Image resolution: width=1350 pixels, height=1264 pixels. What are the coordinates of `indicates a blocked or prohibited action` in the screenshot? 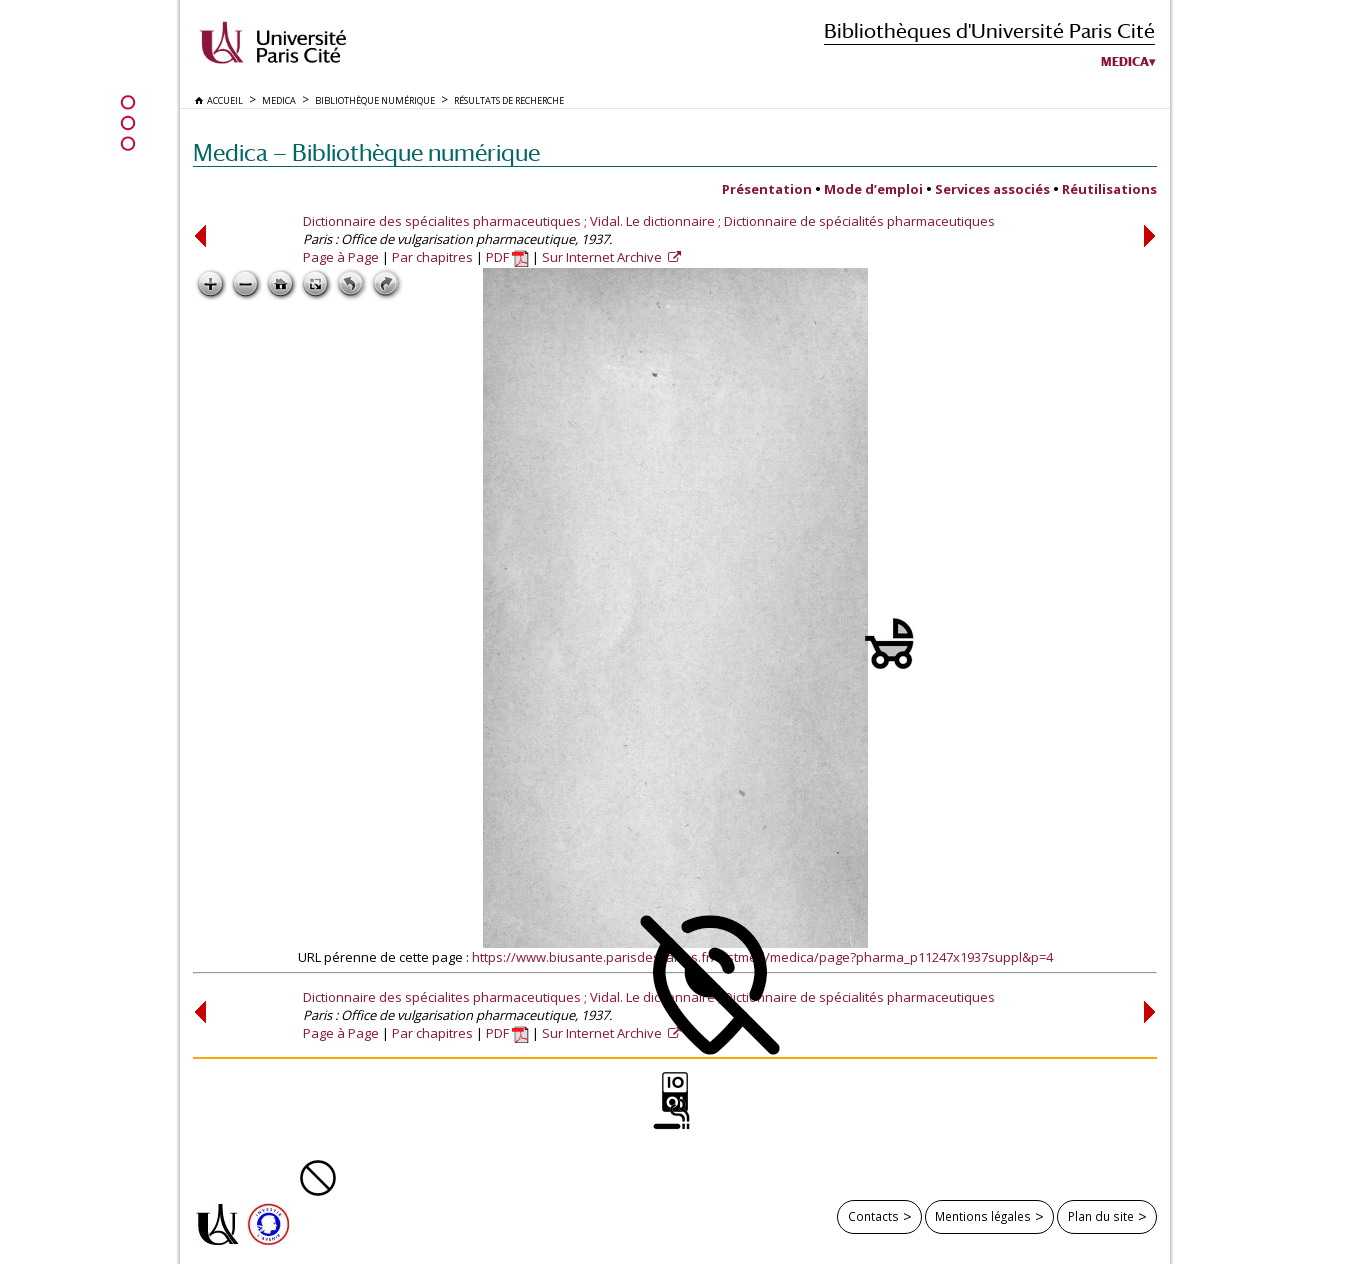 It's located at (318, 1178).